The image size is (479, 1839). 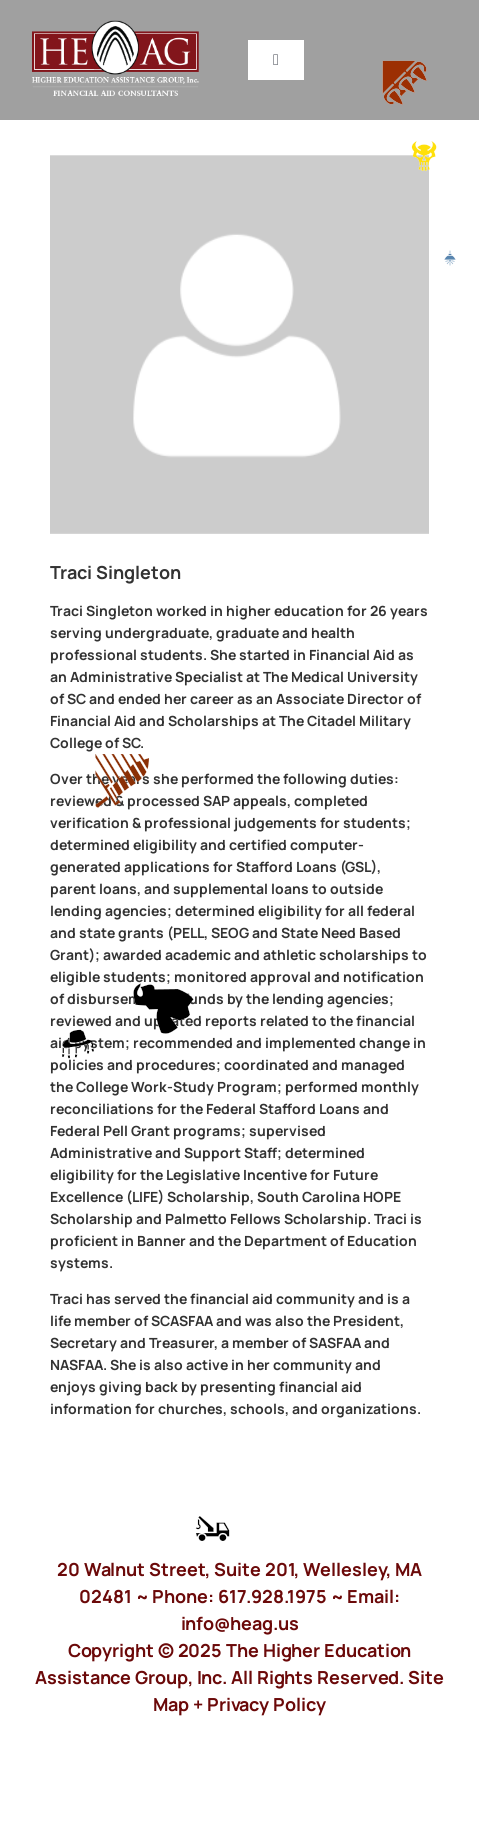 I want to click on launch missile attack or special weapon ability, so click(x=405, y=83).